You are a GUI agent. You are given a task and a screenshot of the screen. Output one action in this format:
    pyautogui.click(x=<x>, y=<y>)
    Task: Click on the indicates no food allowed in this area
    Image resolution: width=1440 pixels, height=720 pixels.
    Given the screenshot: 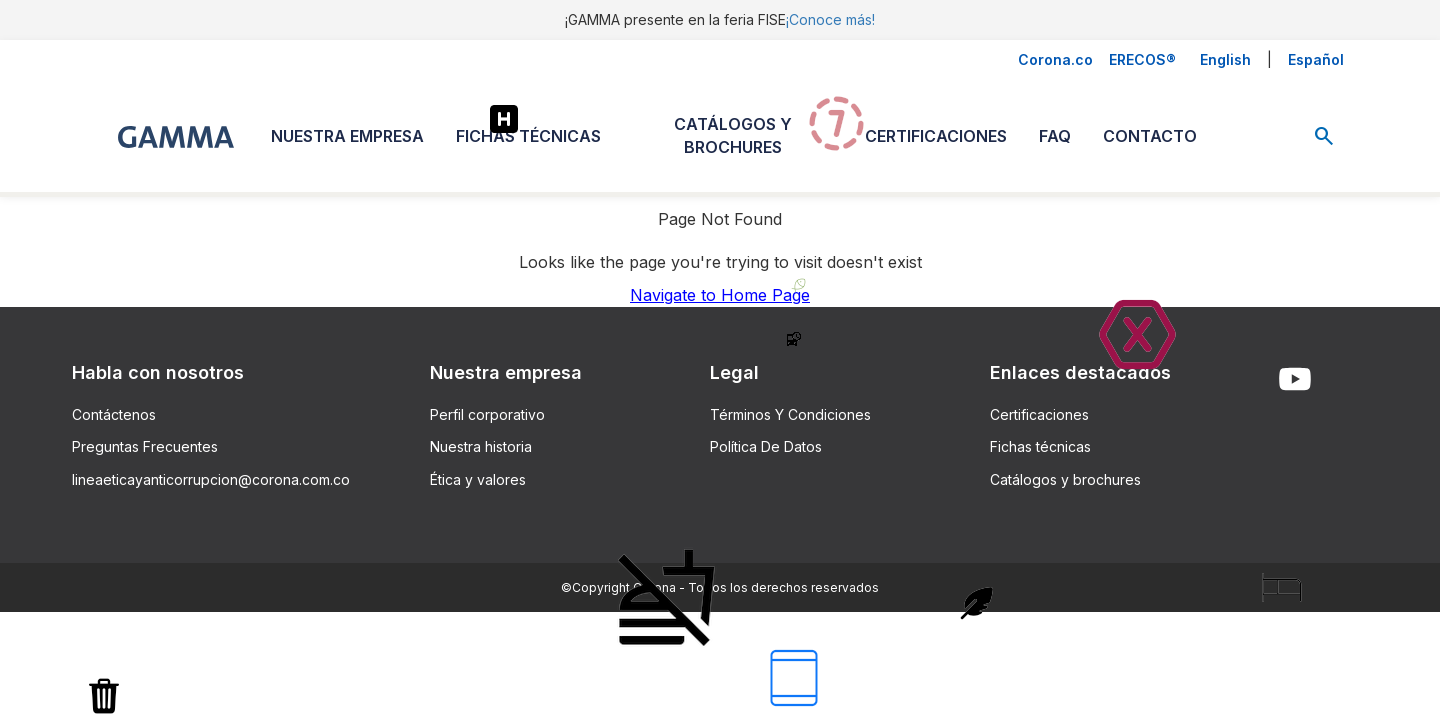 What is the action you would take?
    pyautogui.click(x=667, y=597)
    